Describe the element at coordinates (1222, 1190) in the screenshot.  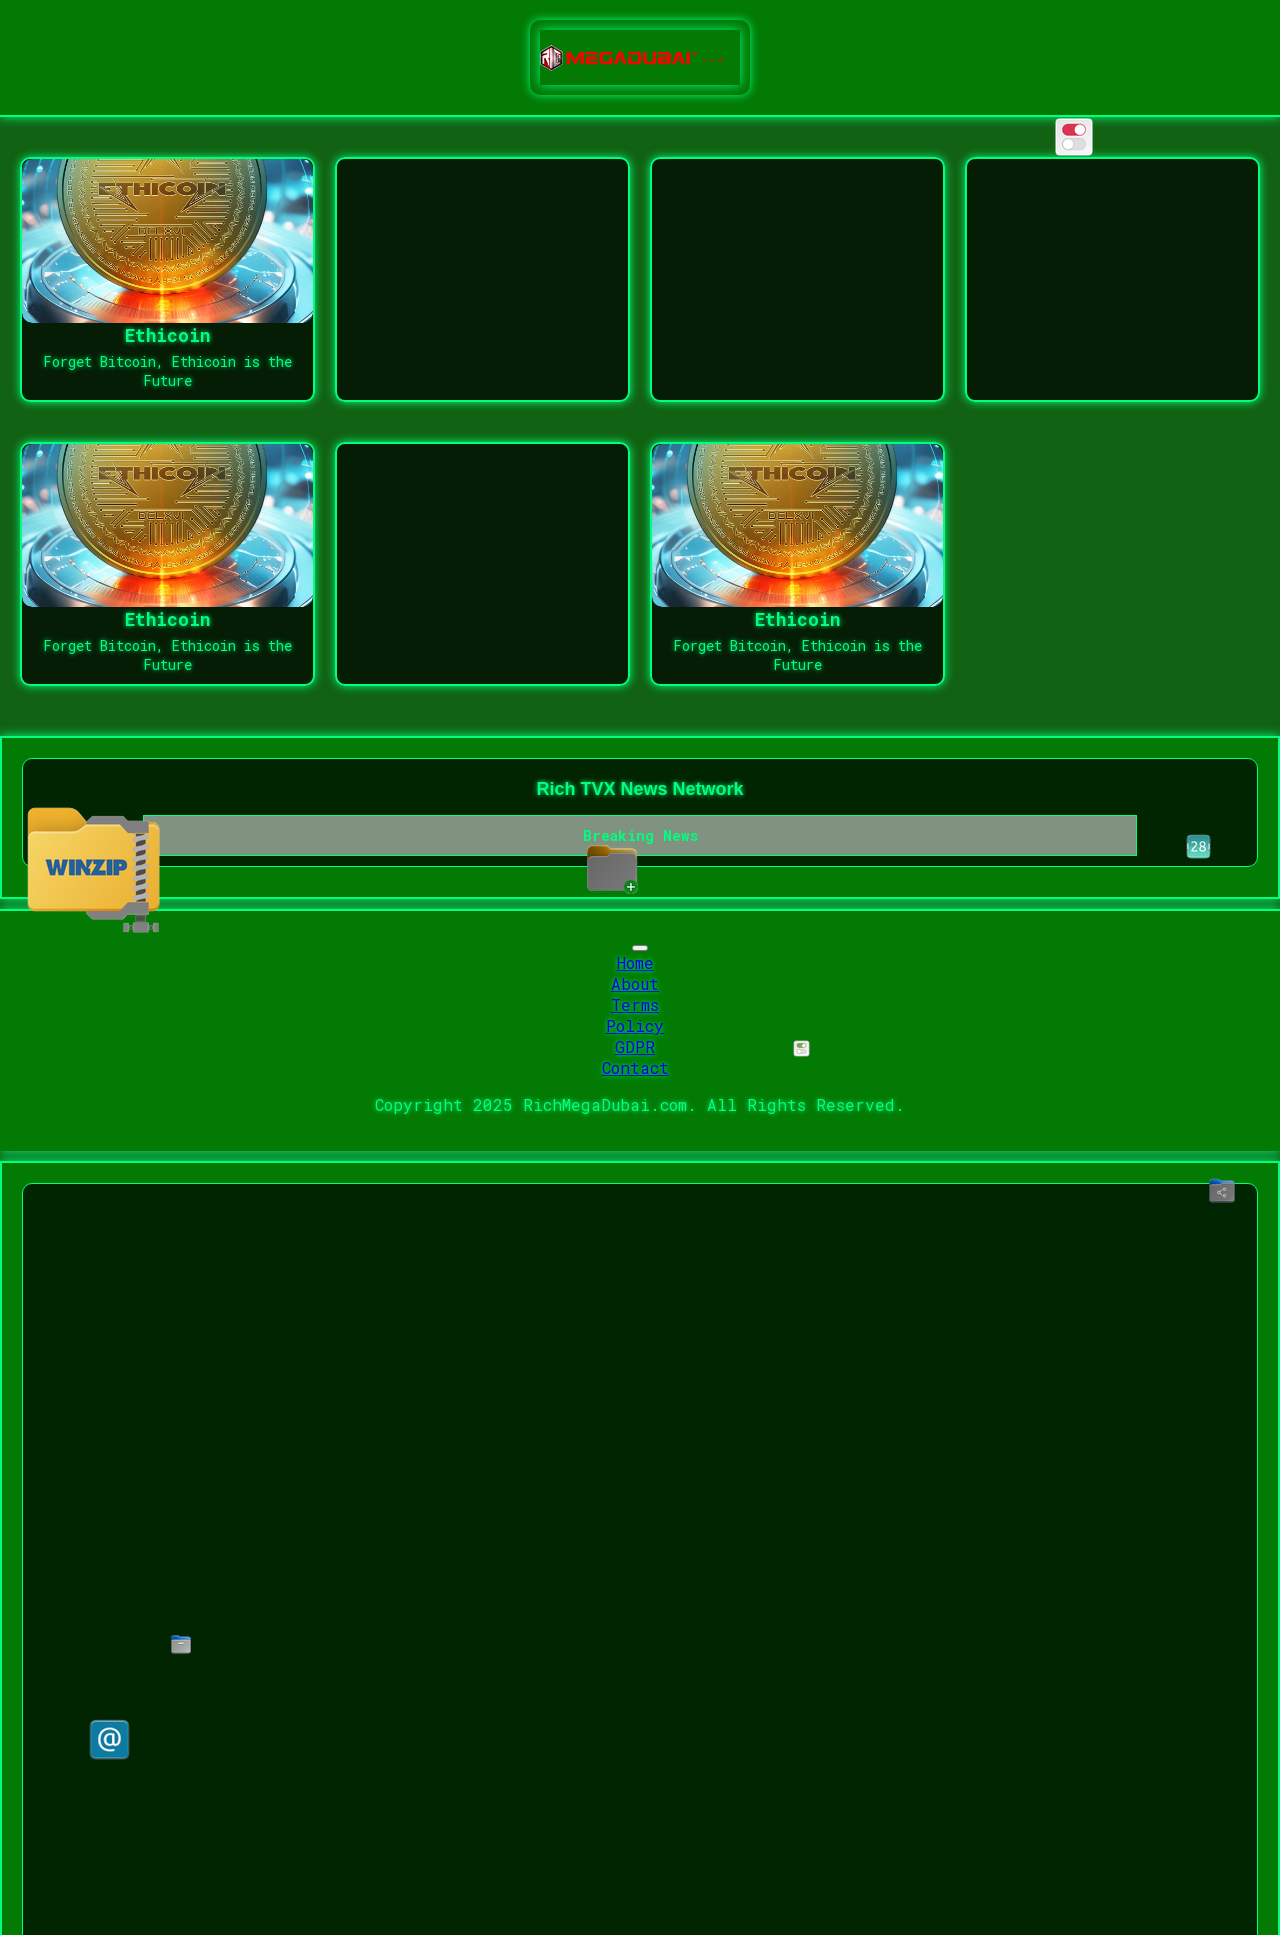
I see `open your public shared folder` at that location.